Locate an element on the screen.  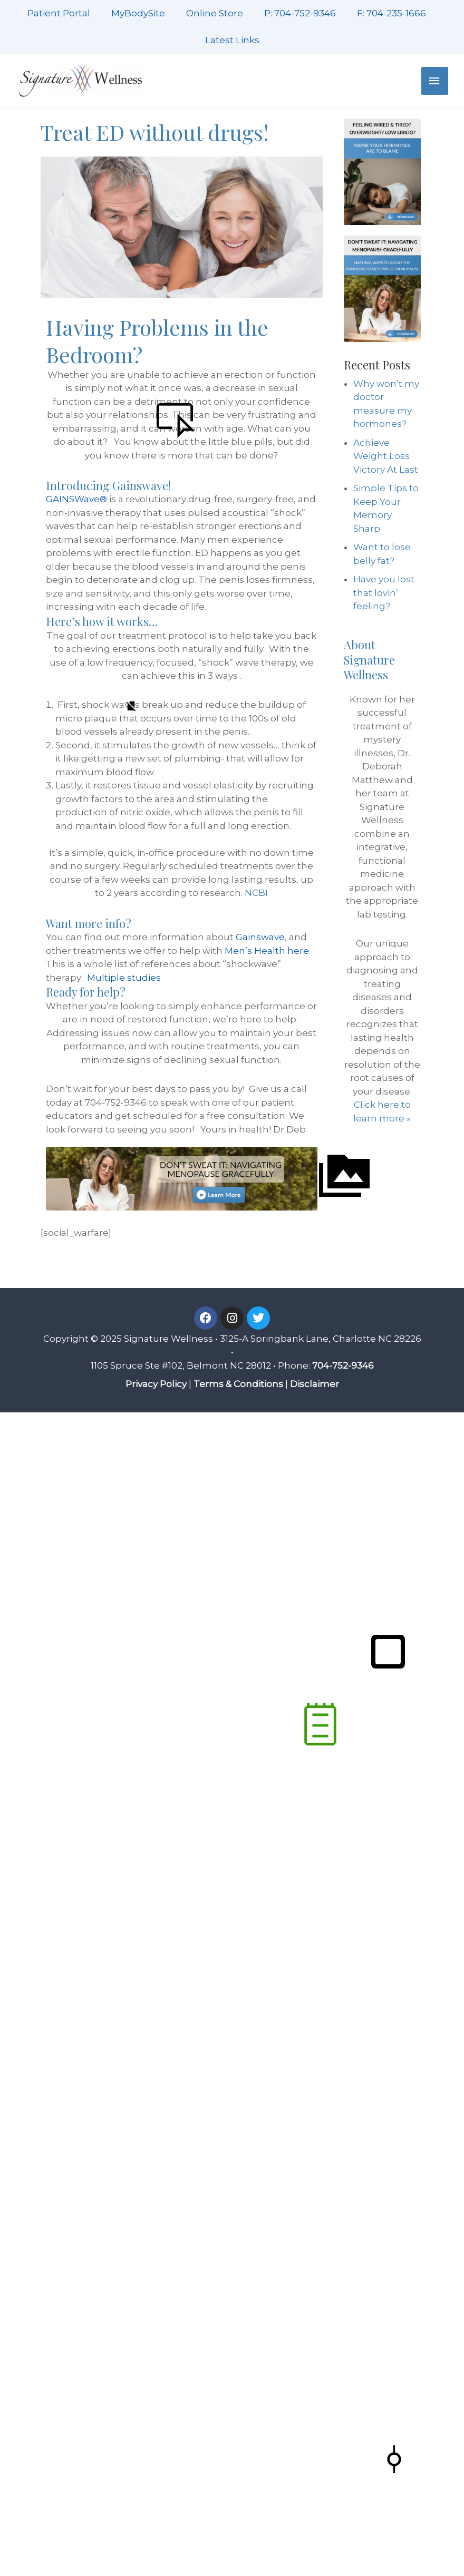
view commit history is located at coordinates (394, 2459).